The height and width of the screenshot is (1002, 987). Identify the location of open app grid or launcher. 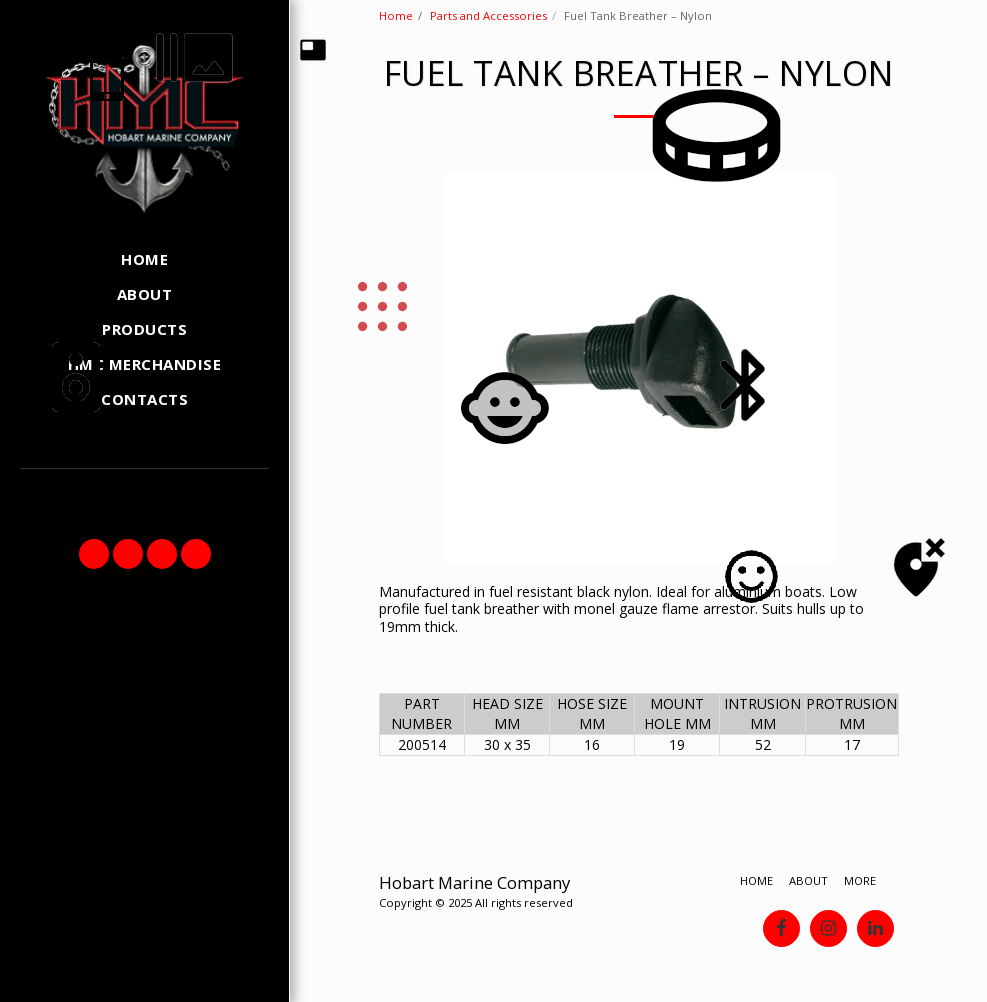
(382, 306).